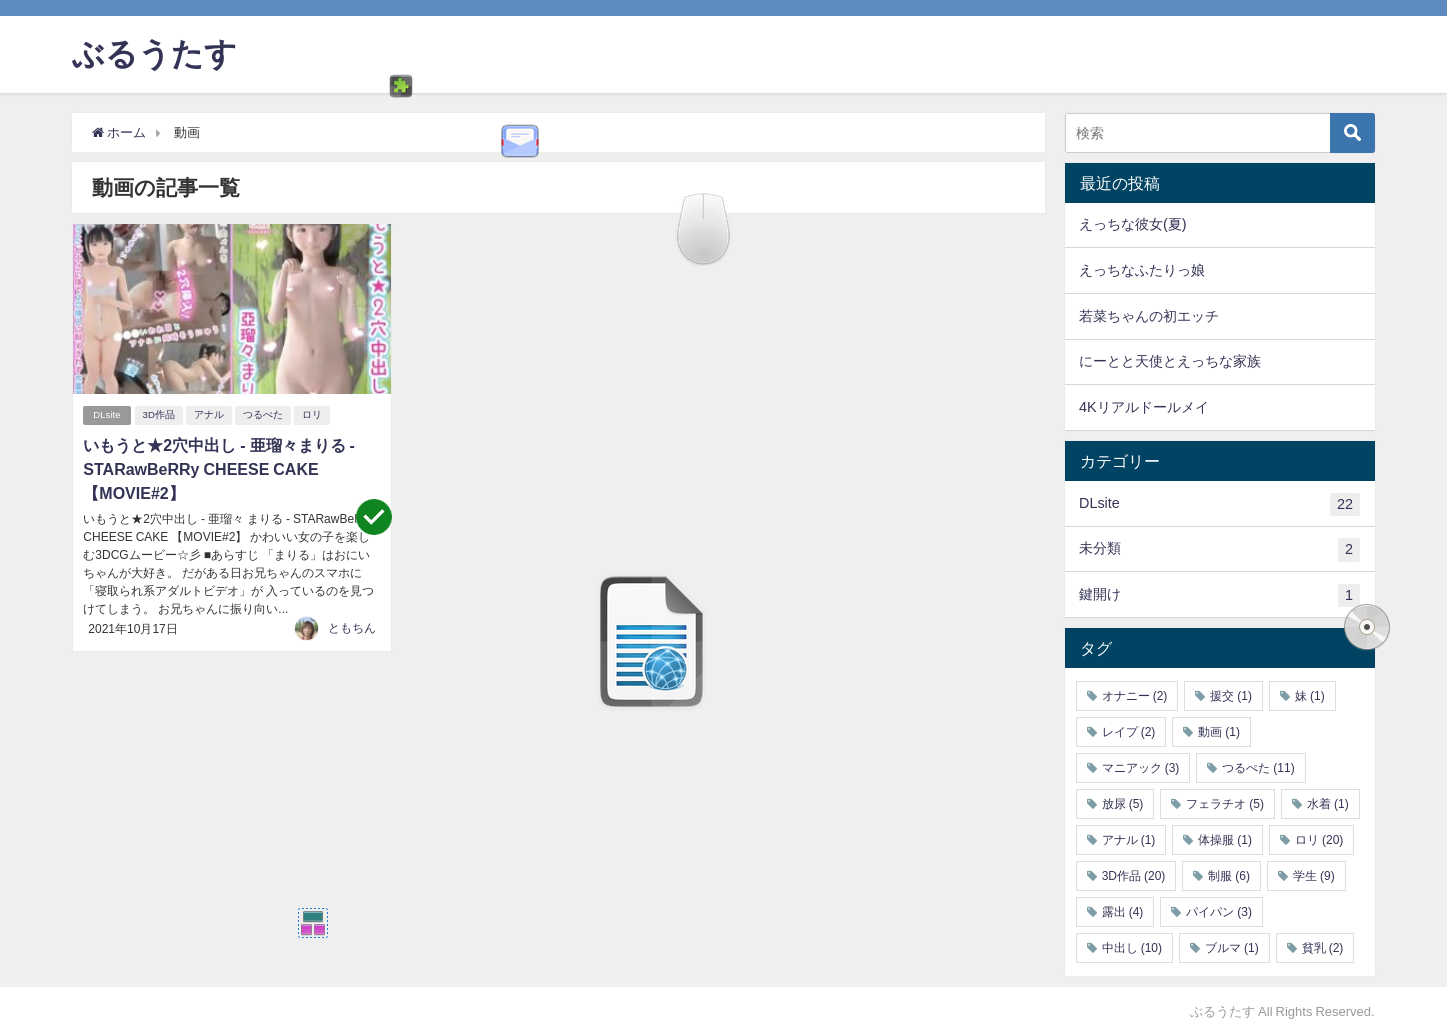 This screenshot has height=1036, width=1447. Describe the element at coordinates (401, 86) in the screenshot. I see `browse or manage system add-ons` at that location.